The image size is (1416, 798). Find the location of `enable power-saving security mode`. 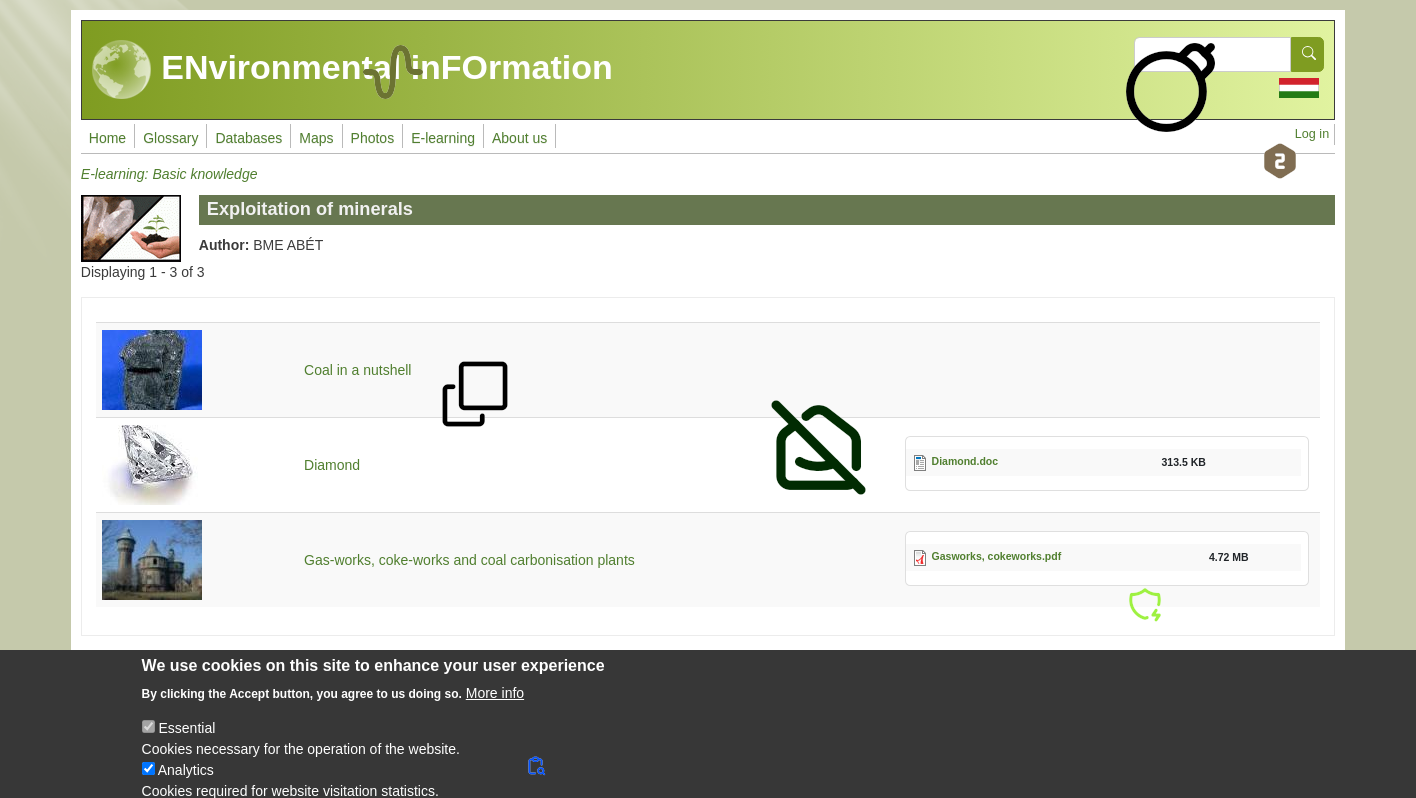

enable power-saving security mode is located at coordinates (1145, 604).